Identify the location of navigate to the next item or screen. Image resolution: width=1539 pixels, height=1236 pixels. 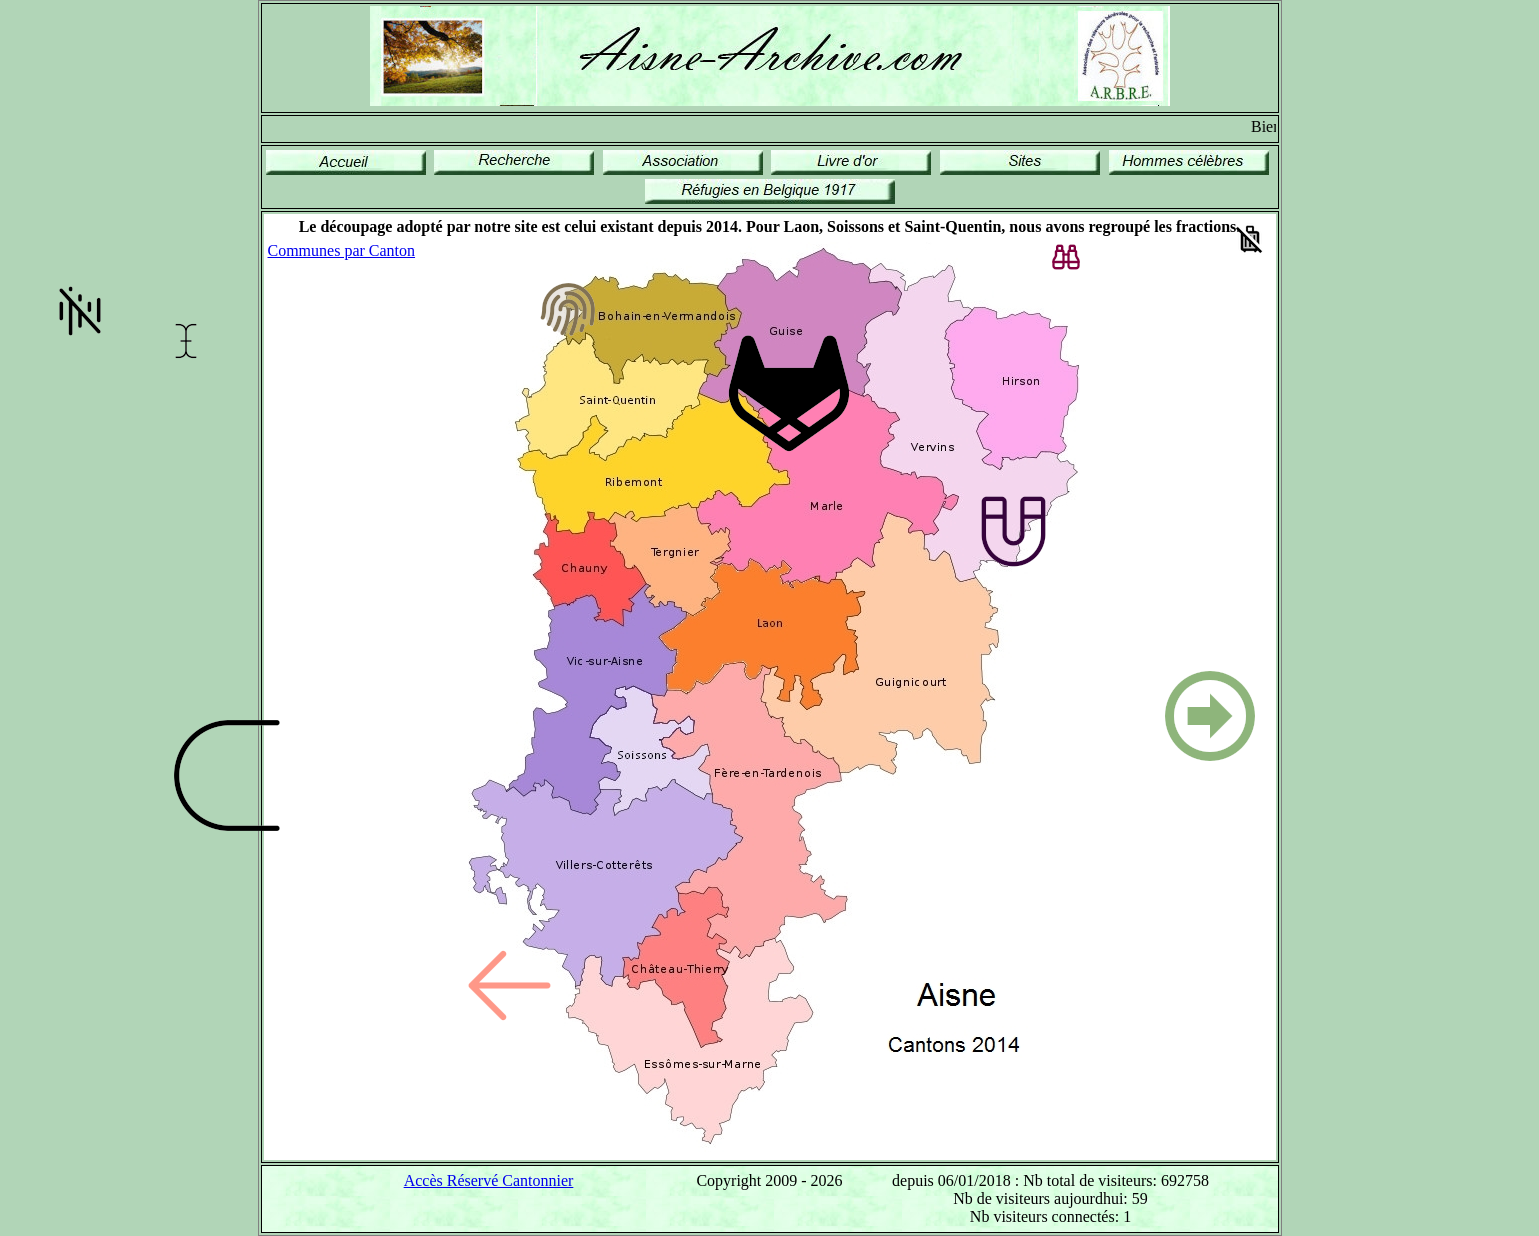
(1210, 716).